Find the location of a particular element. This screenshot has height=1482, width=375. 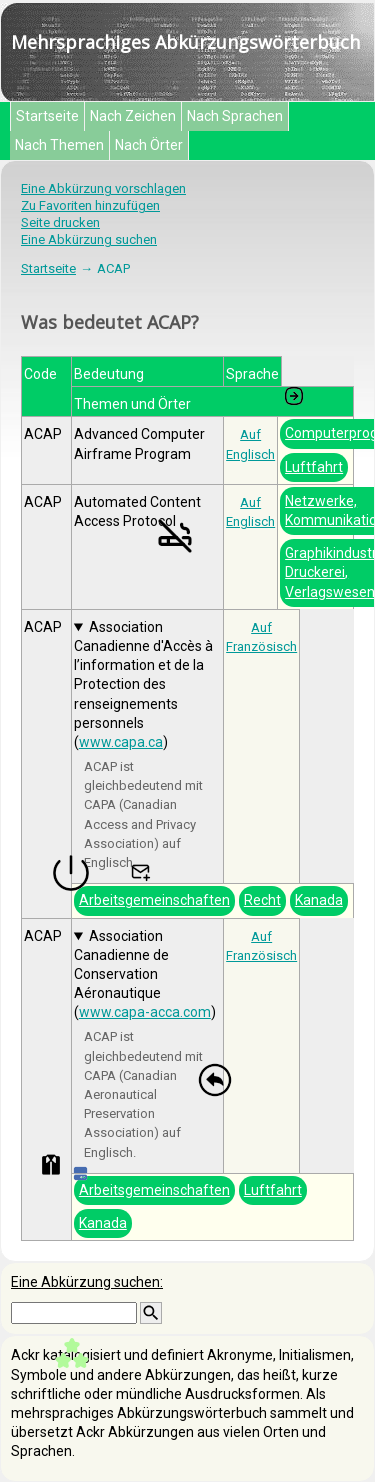

indicates a no smoking zone is located at coordinates (175, 536).